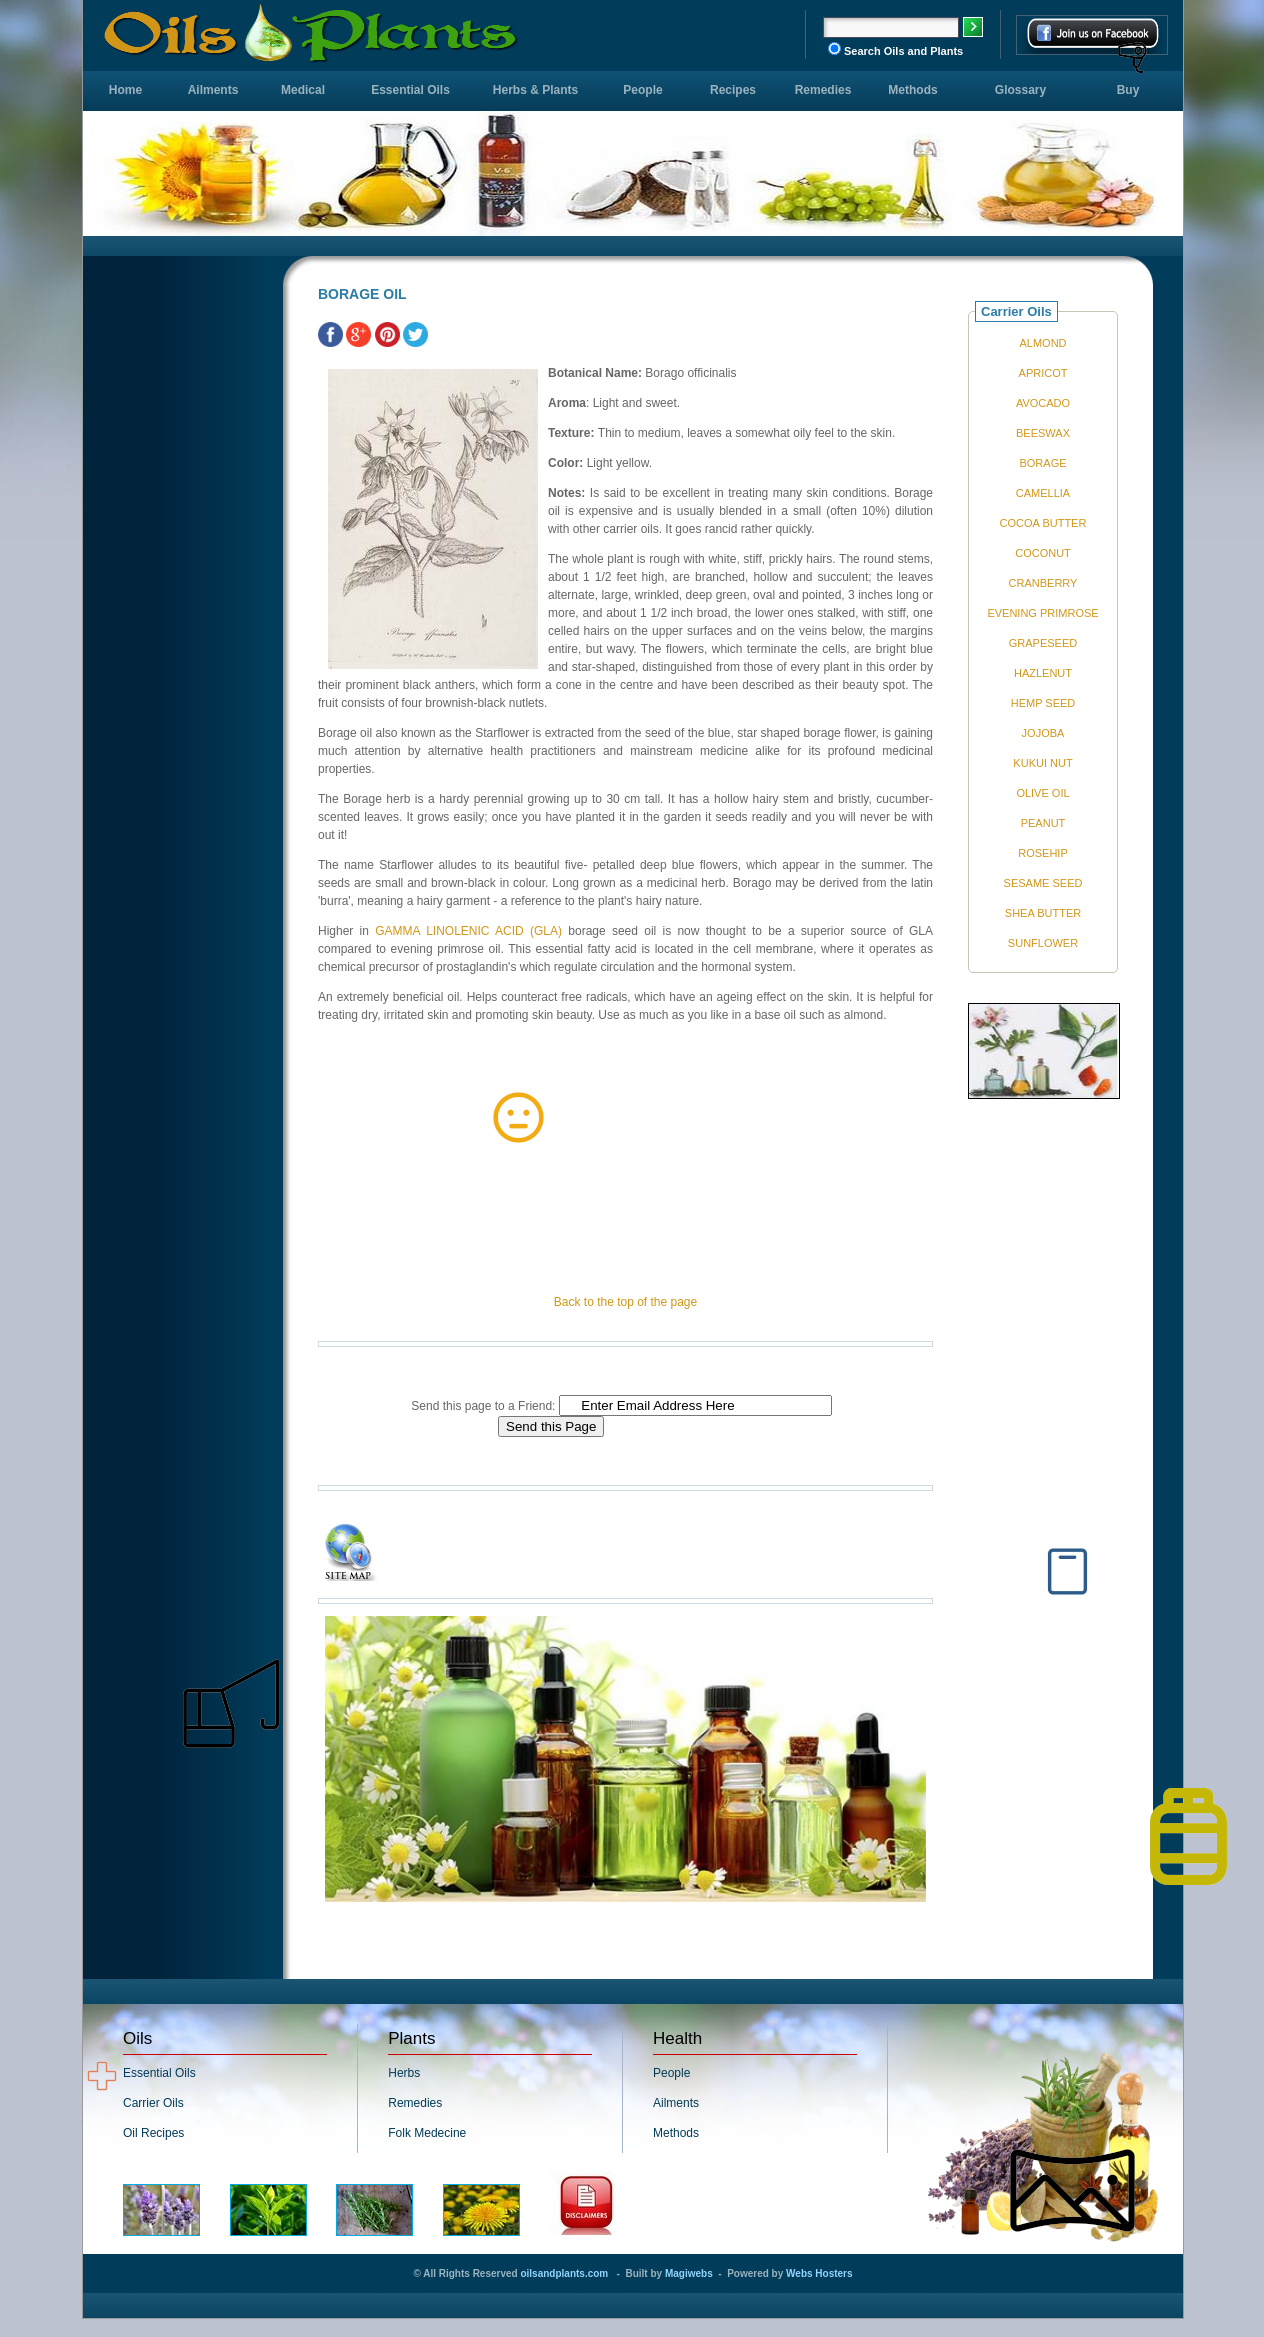 This screenshot has width=1264, height=2337. Describe the element at coordinates (102, 2076) in the screenshot. I see `access health or medical features` at that location.